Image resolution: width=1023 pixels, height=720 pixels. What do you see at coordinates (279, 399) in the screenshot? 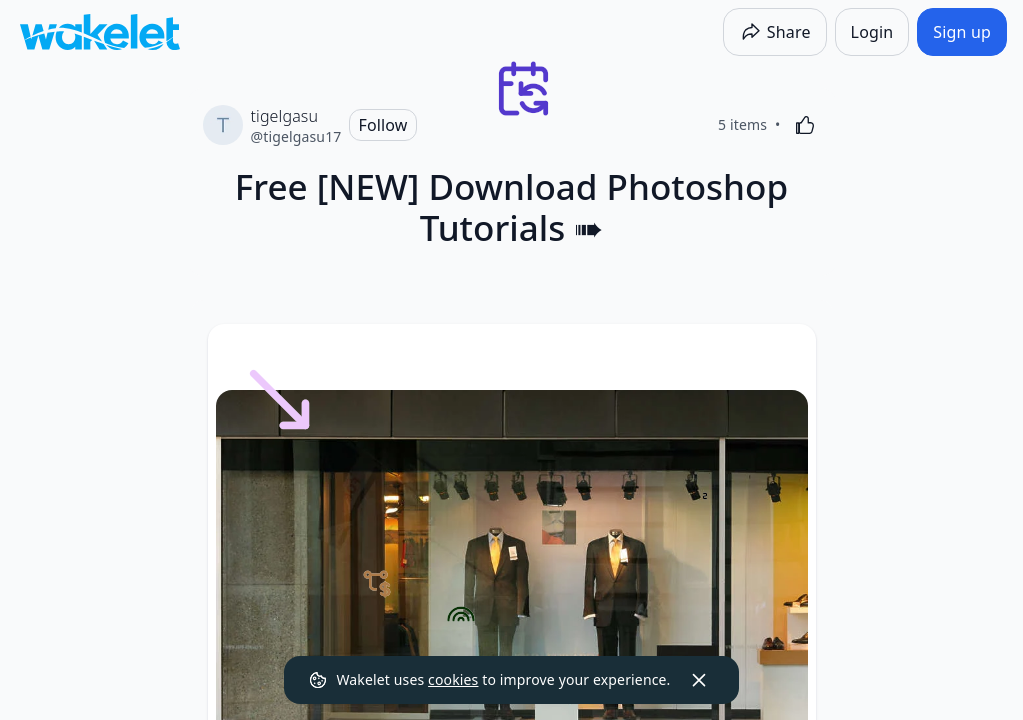
I see `move item to the bottom right` at bounding box center [279, 399].